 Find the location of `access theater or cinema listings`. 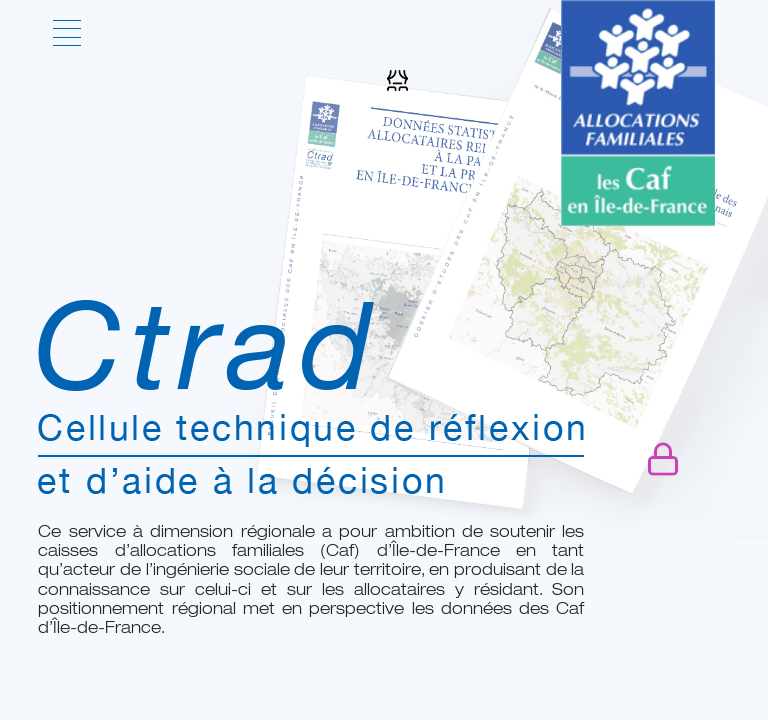

access theater or cinema listings is located at coordinates (397, 80).